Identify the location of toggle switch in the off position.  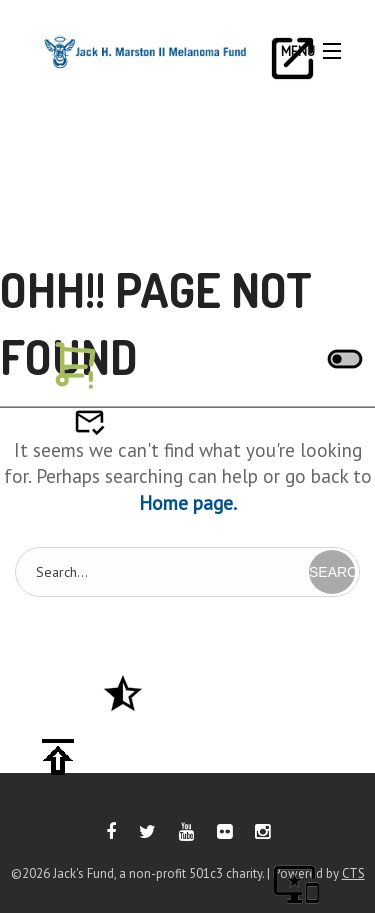
(345, 359).